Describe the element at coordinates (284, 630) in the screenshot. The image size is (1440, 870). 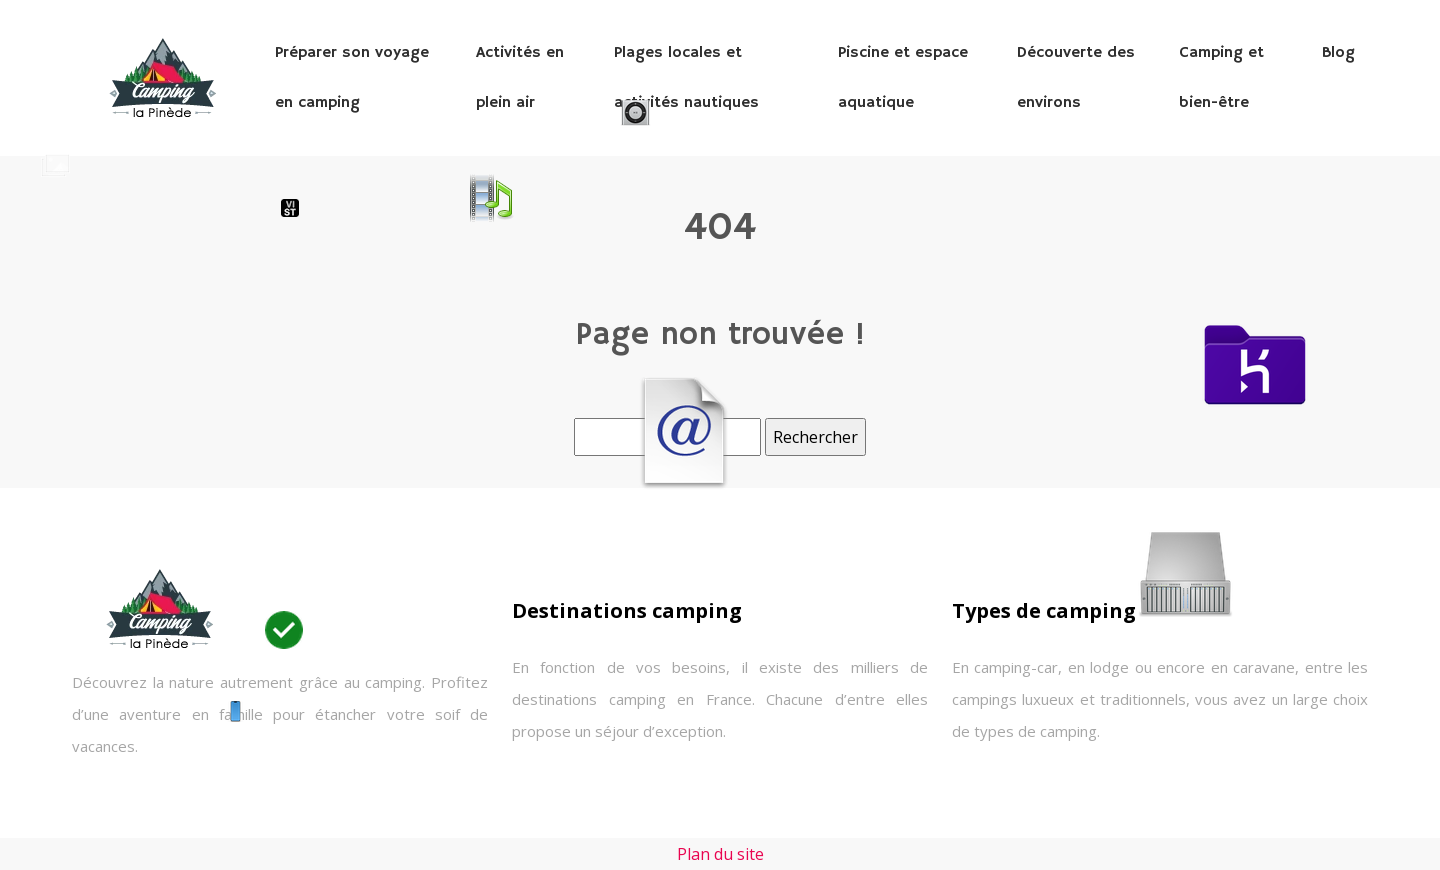
I see `apply email filters to your mailbox` at that location.